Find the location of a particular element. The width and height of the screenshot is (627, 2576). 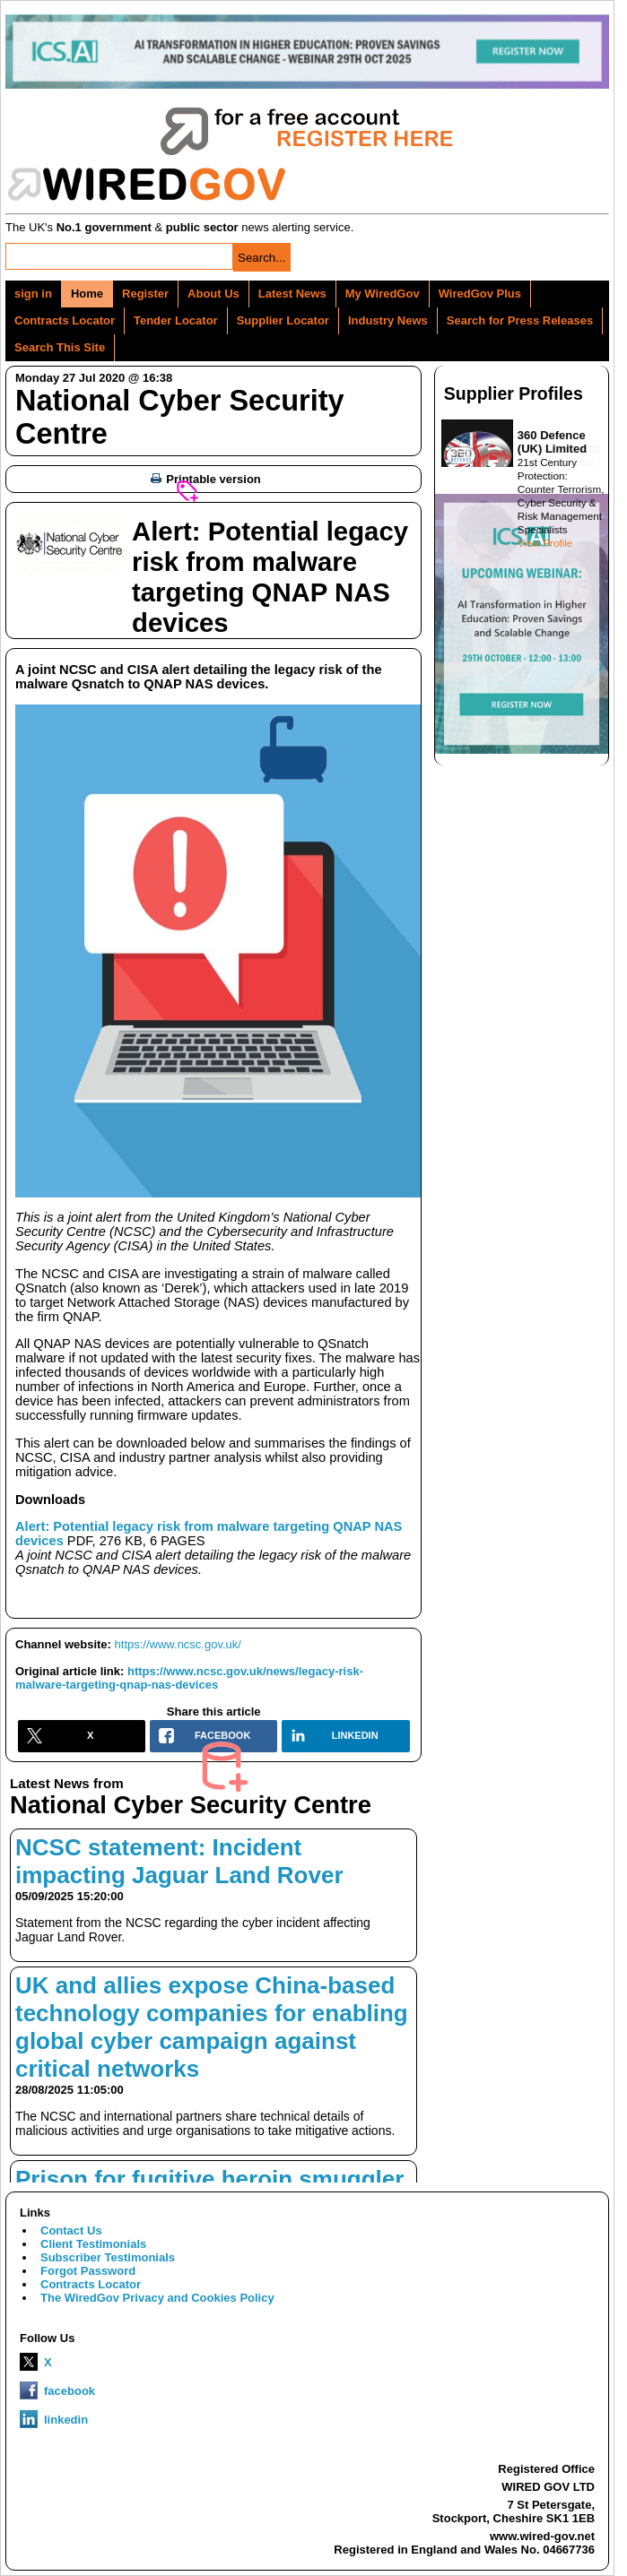

add a new database or storage container is located at coordinates (222, 1766).